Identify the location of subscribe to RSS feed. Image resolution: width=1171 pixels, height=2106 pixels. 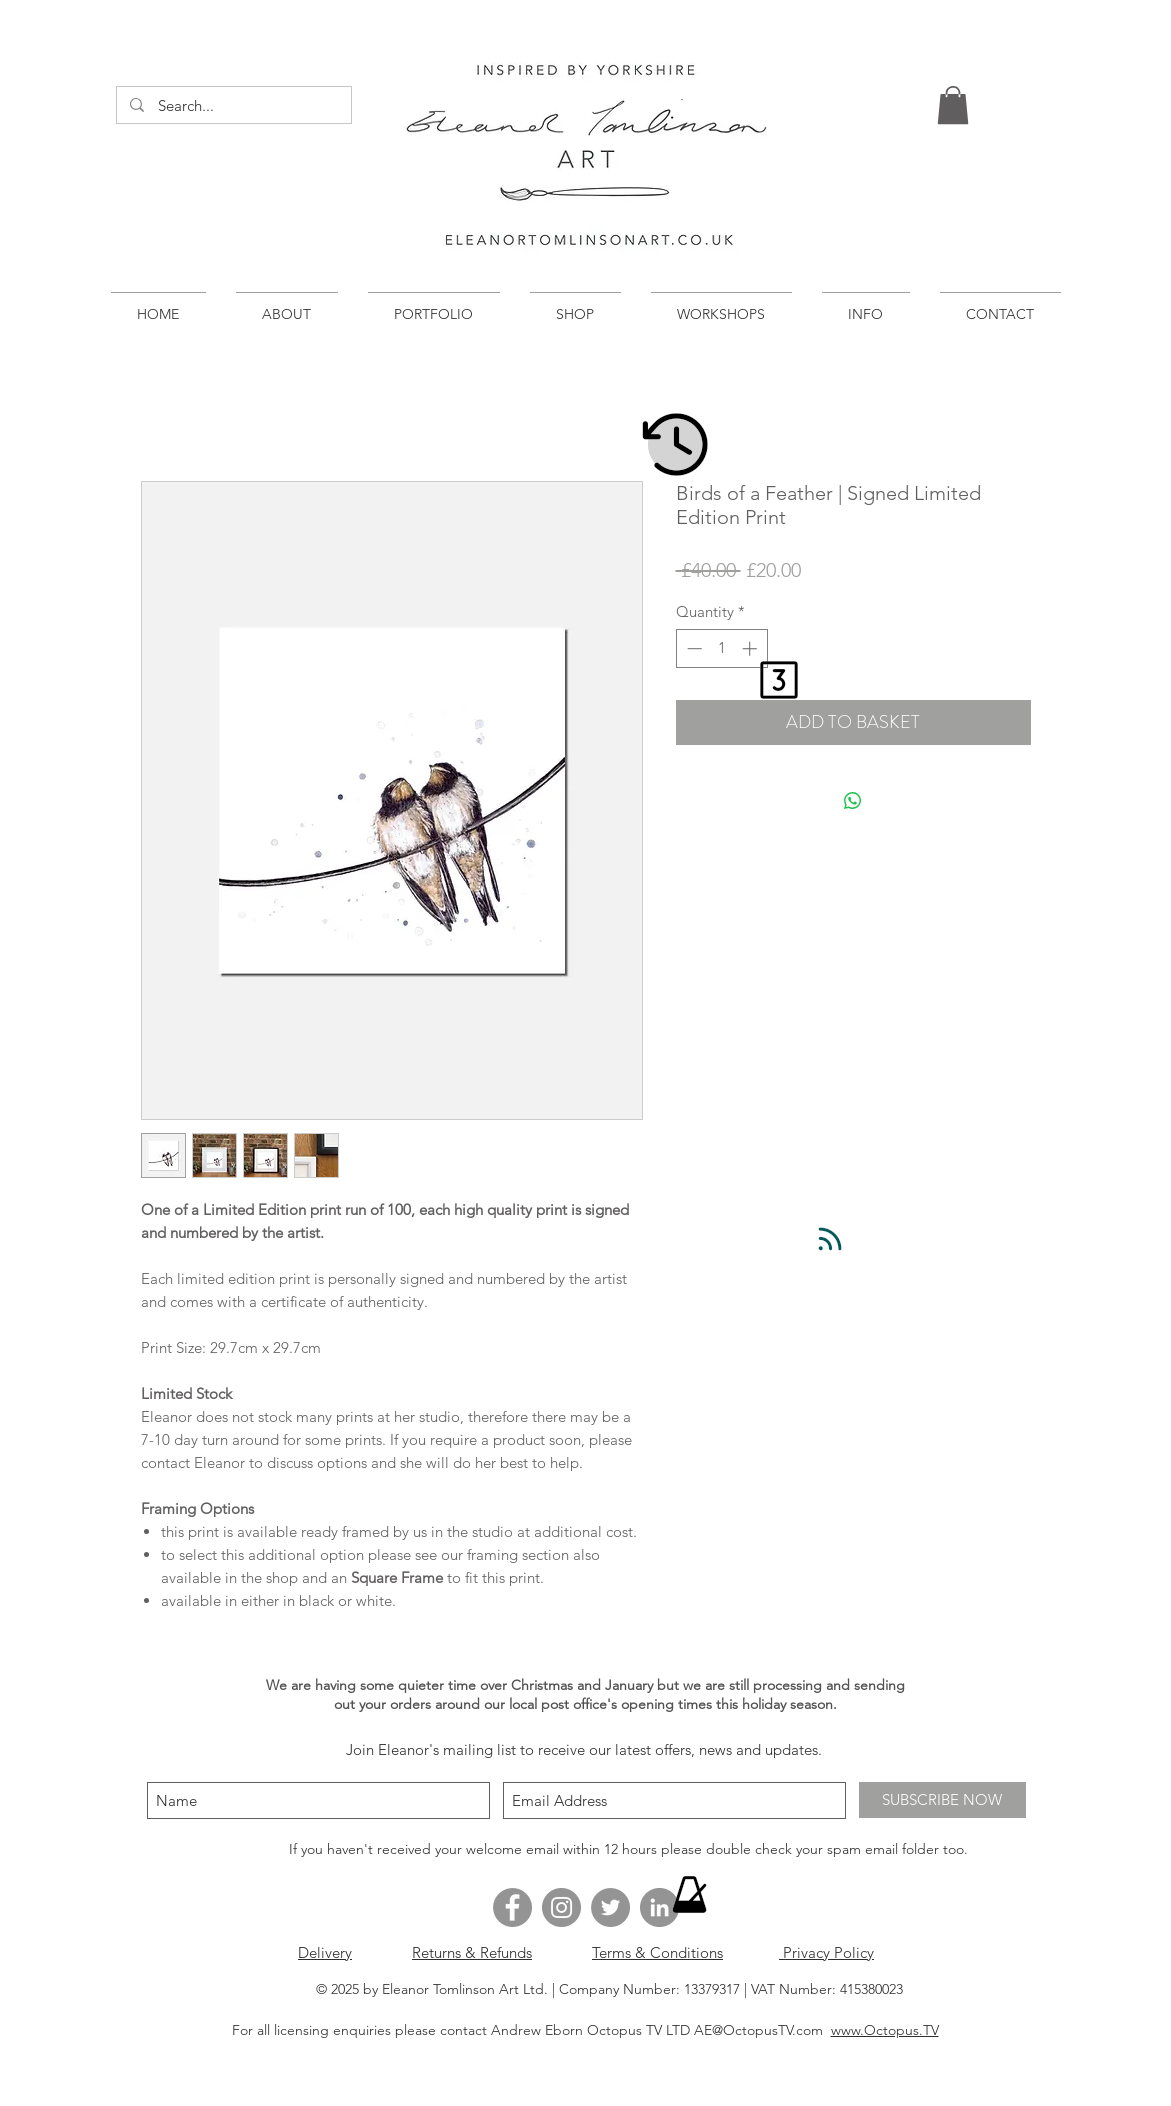
(828, 1240).